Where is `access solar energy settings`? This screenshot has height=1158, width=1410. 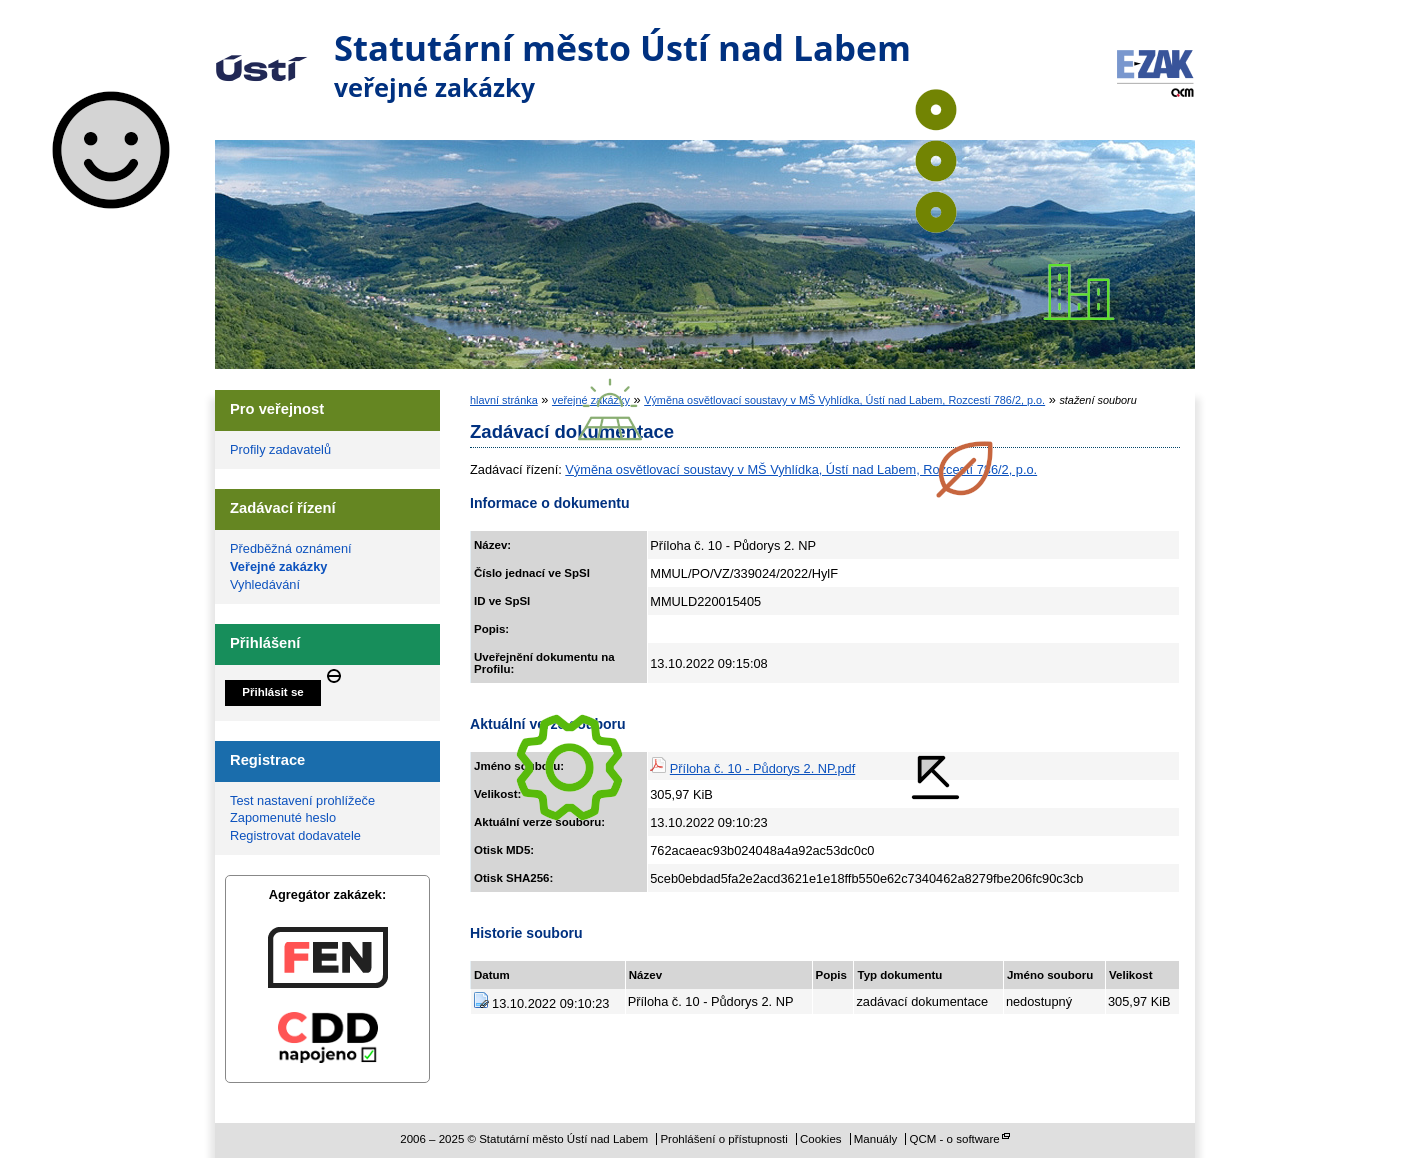
access solar energy settings is located at coordinates (610, 413).